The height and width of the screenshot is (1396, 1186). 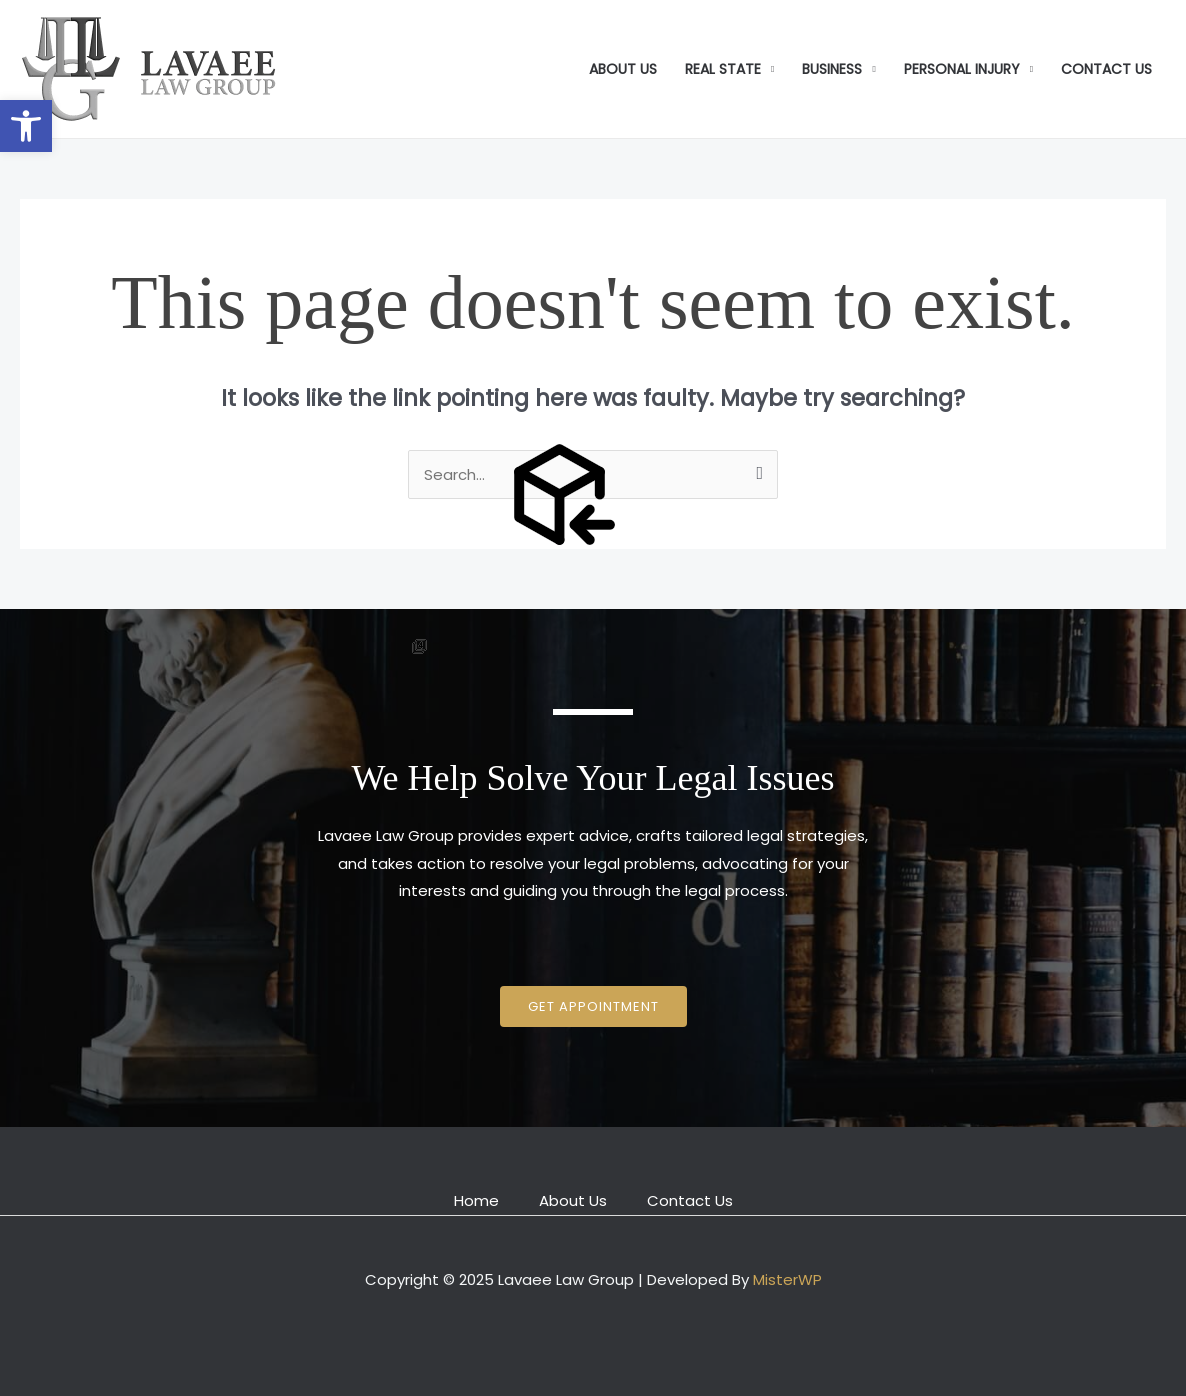 What do you see at coordinates (559, 494) in the screenshot?
I see `import a package or module` at bounding box center [559, 494].